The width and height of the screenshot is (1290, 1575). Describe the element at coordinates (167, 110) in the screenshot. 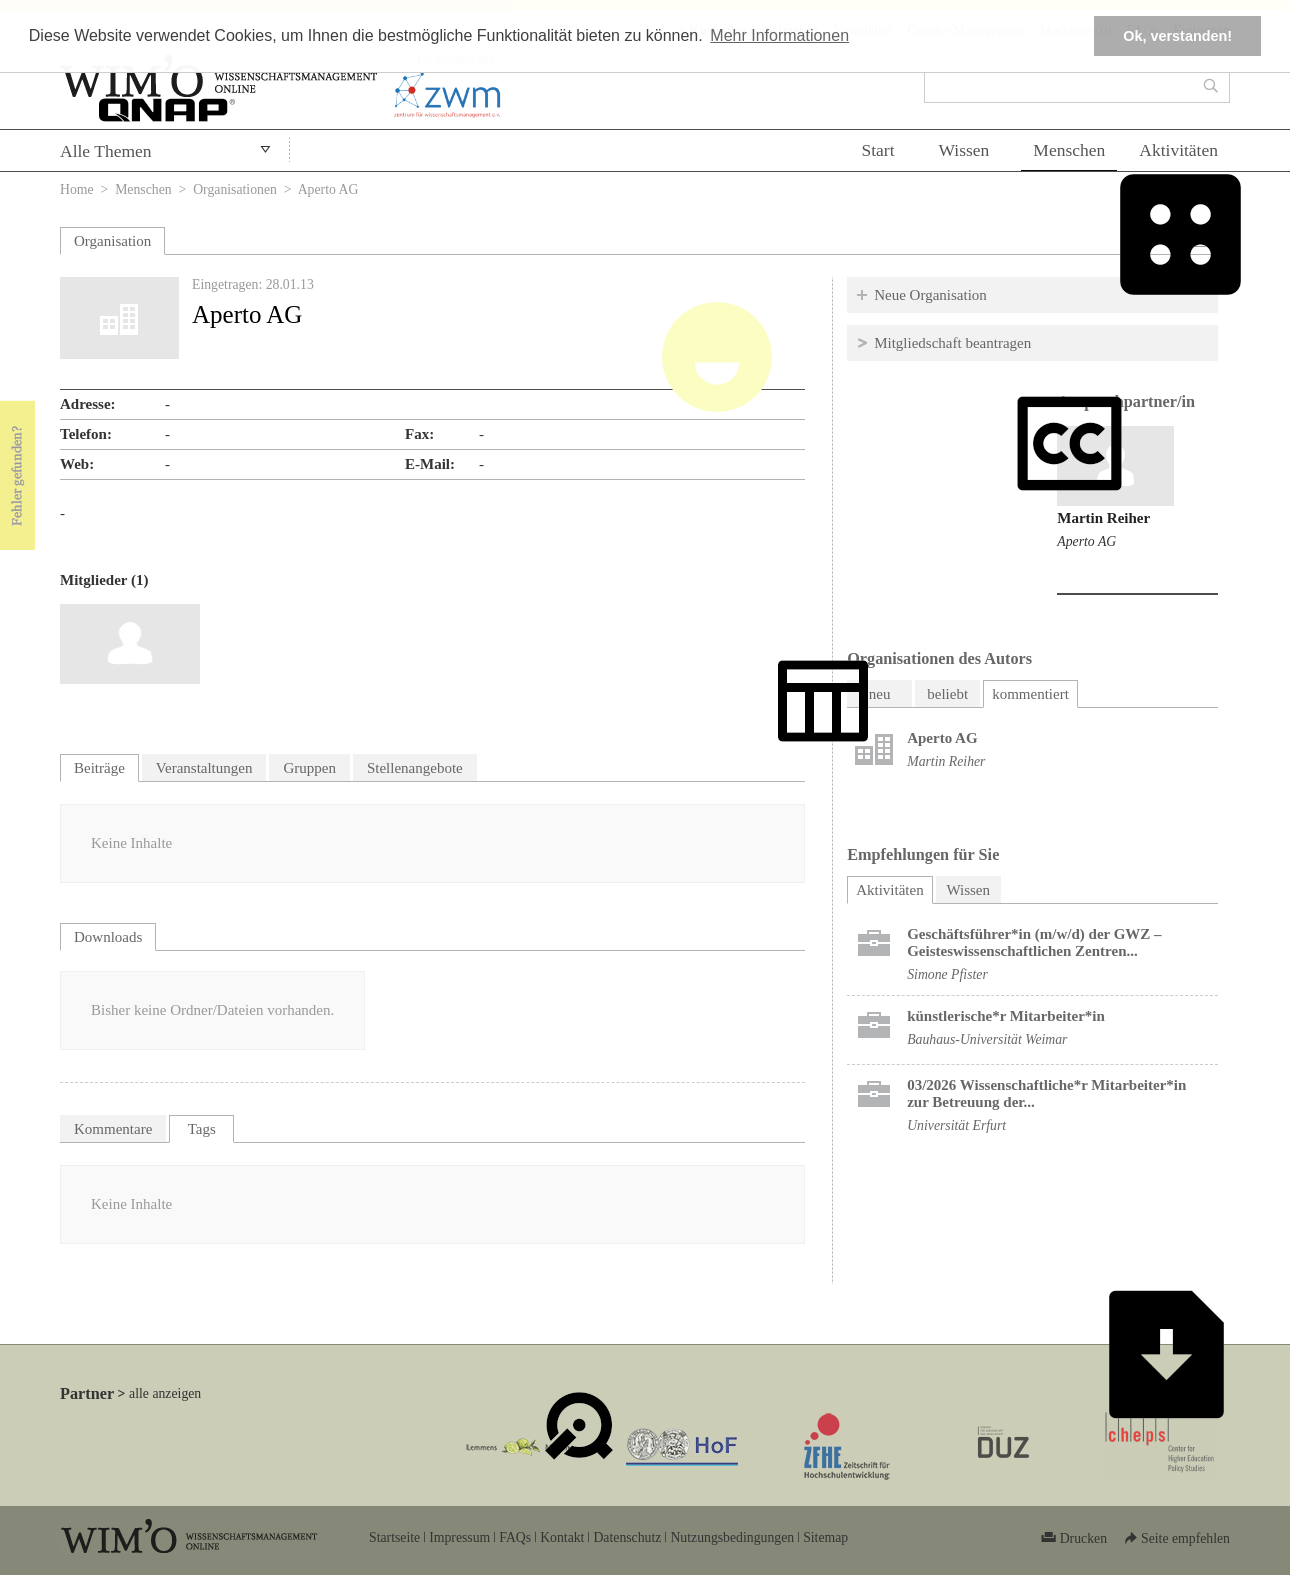

I see `QNAP brand logo` at that location.